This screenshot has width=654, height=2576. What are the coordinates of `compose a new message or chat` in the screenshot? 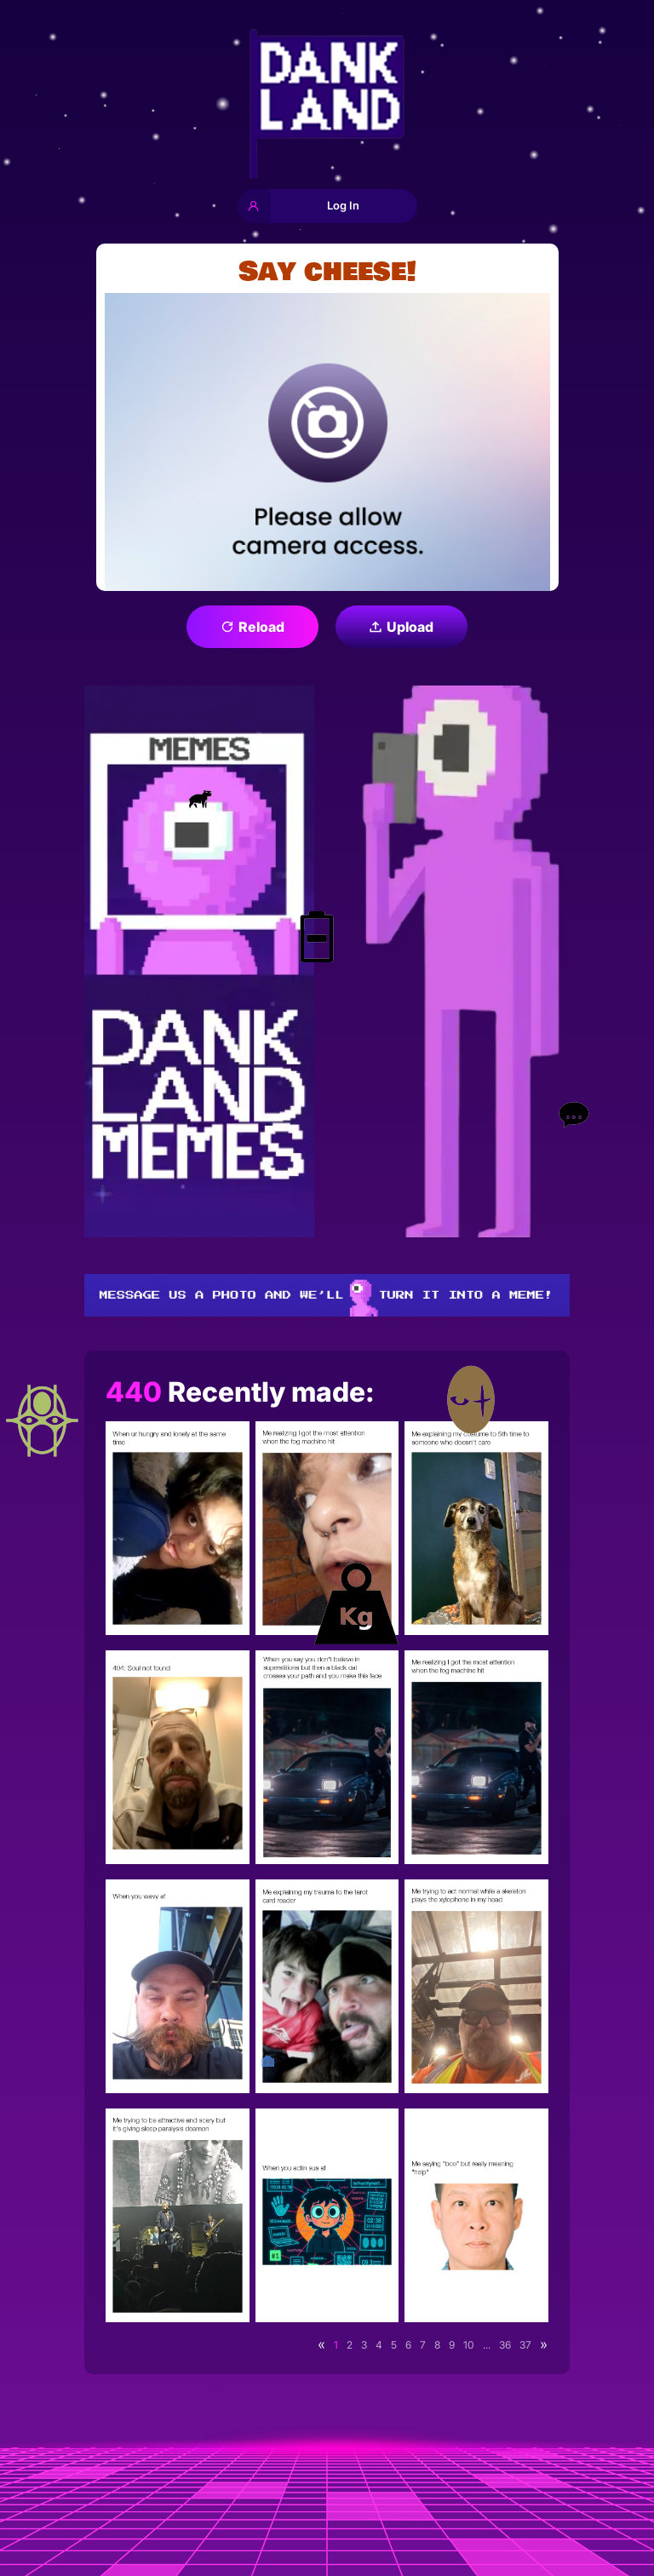 It's located at (574, 1115).